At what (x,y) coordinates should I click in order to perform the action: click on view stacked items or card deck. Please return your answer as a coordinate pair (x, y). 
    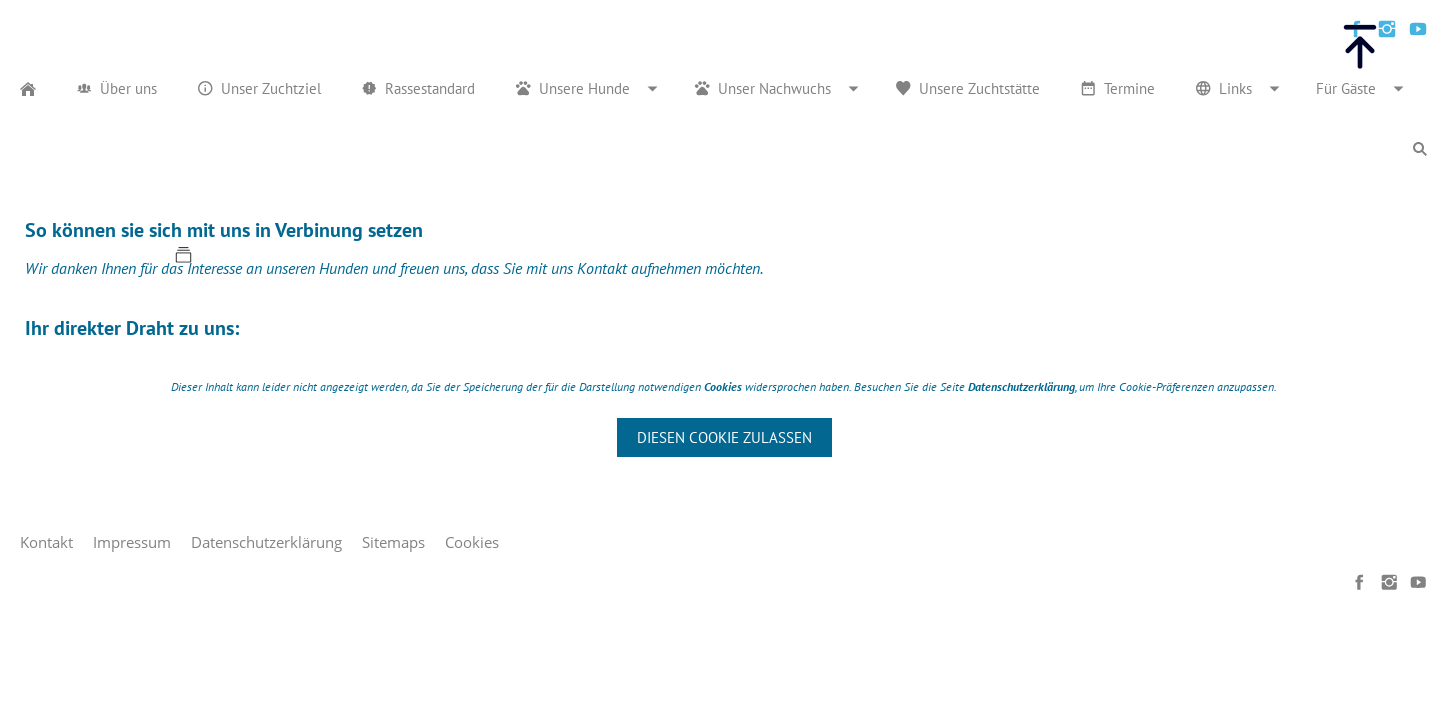
    Looking at the image, I should click on (183, 255).